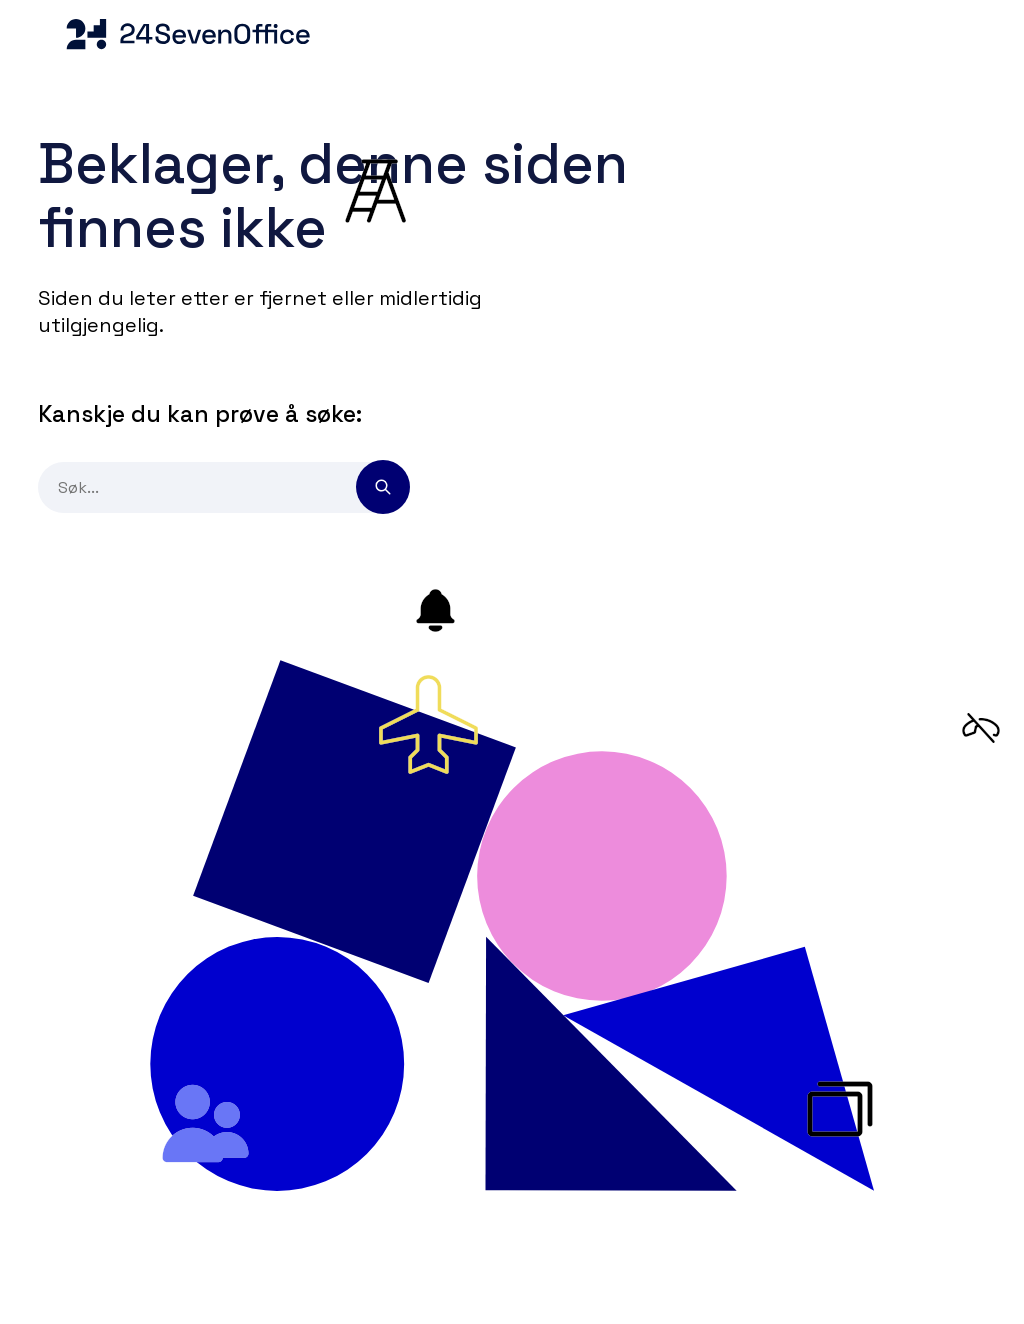 The image size is (1024, 1324). Describe the element at coordinates (205, 1123) in the screenshot. I see `view contacts or friends list` at that location.